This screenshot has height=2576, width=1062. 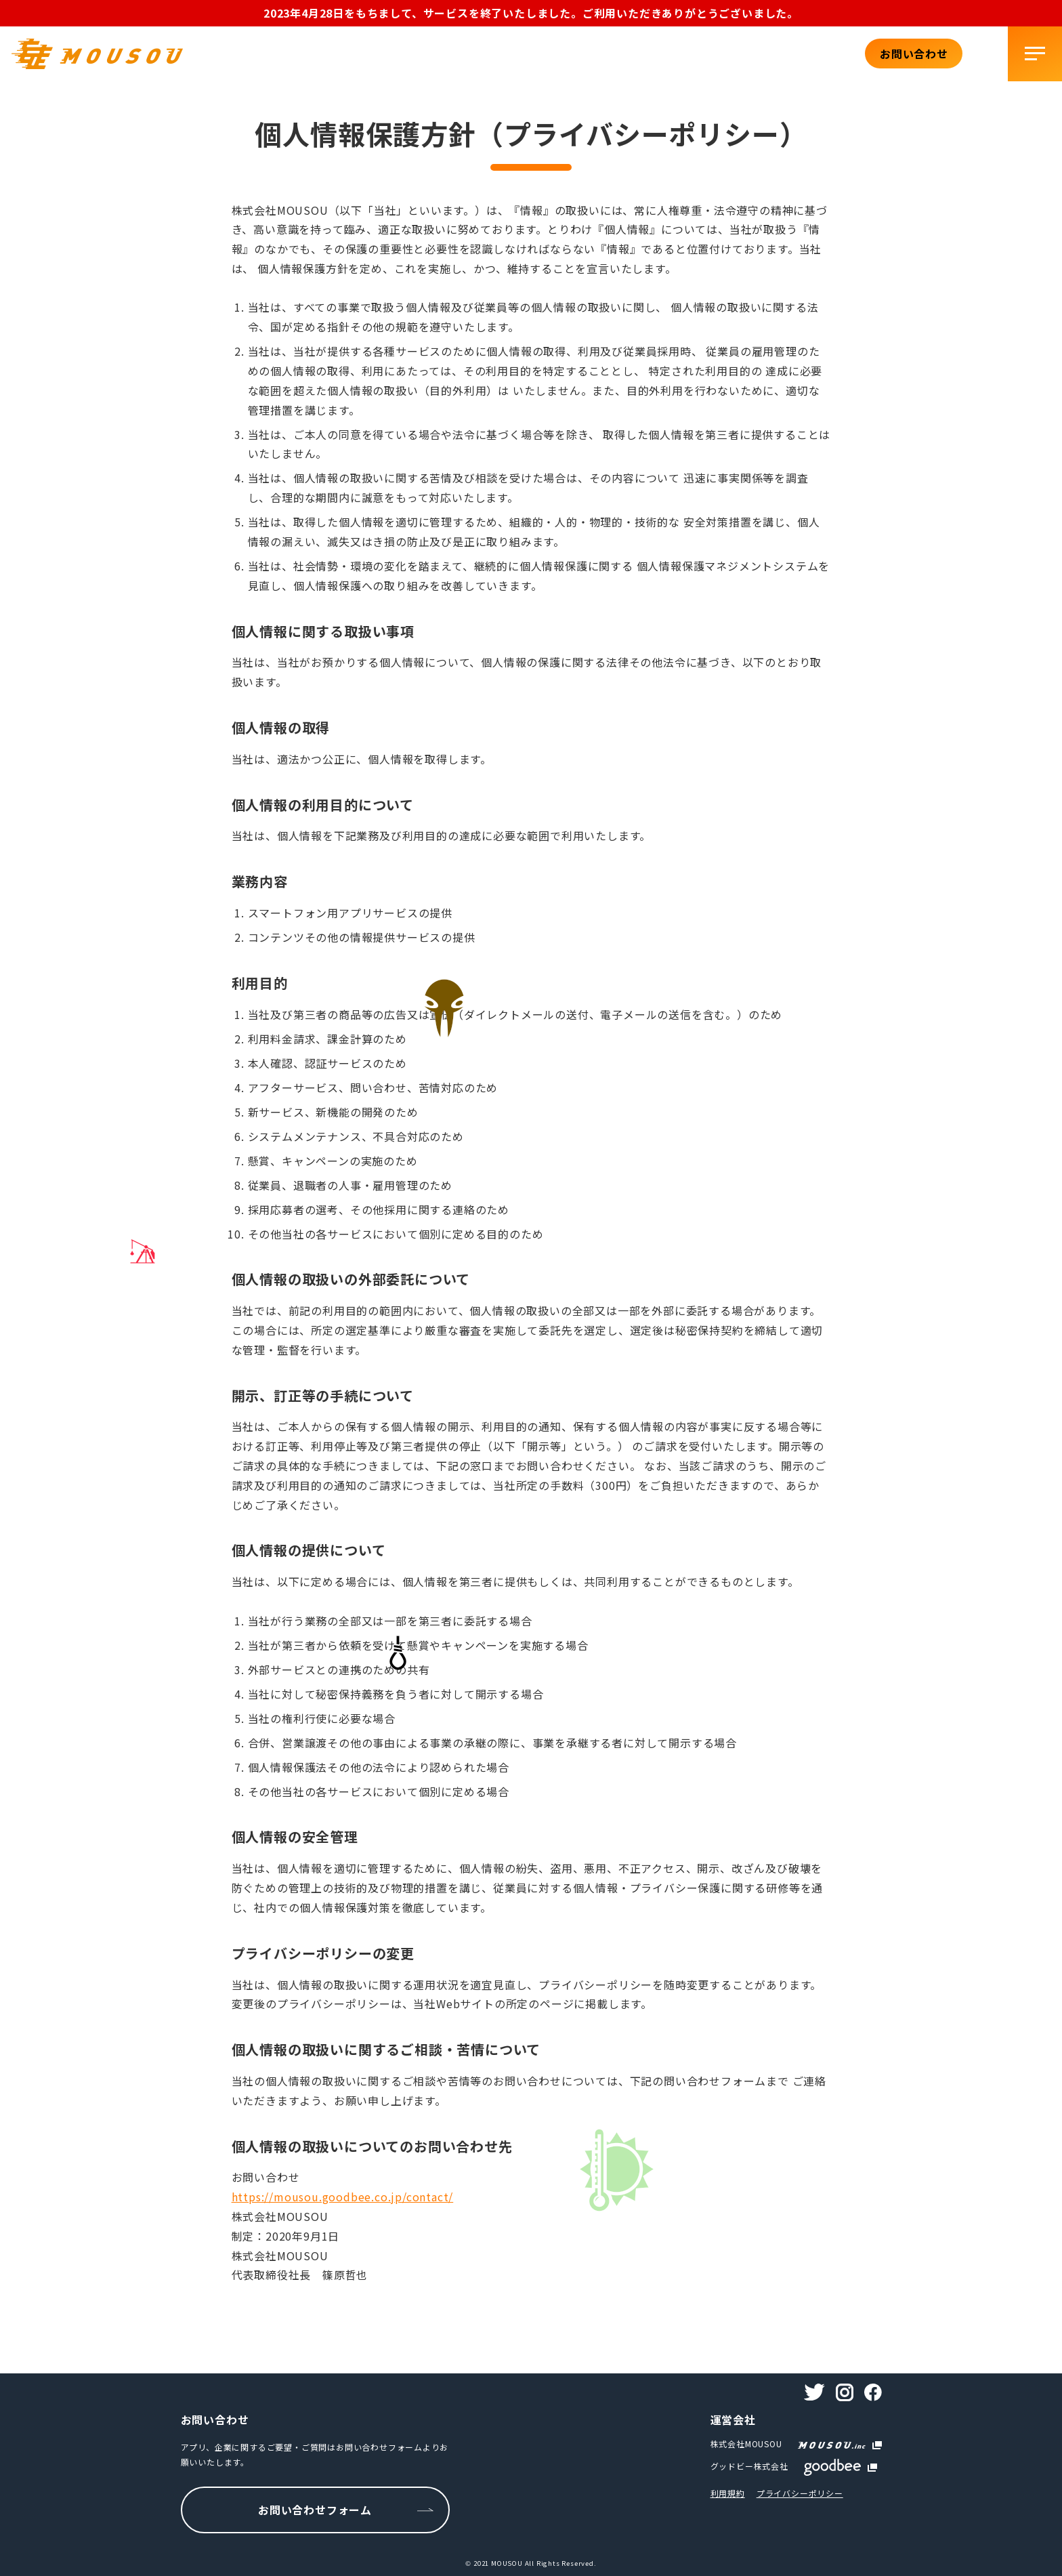 I want to click on view current temperature or weather conditions, so click(x=616, y=2169).